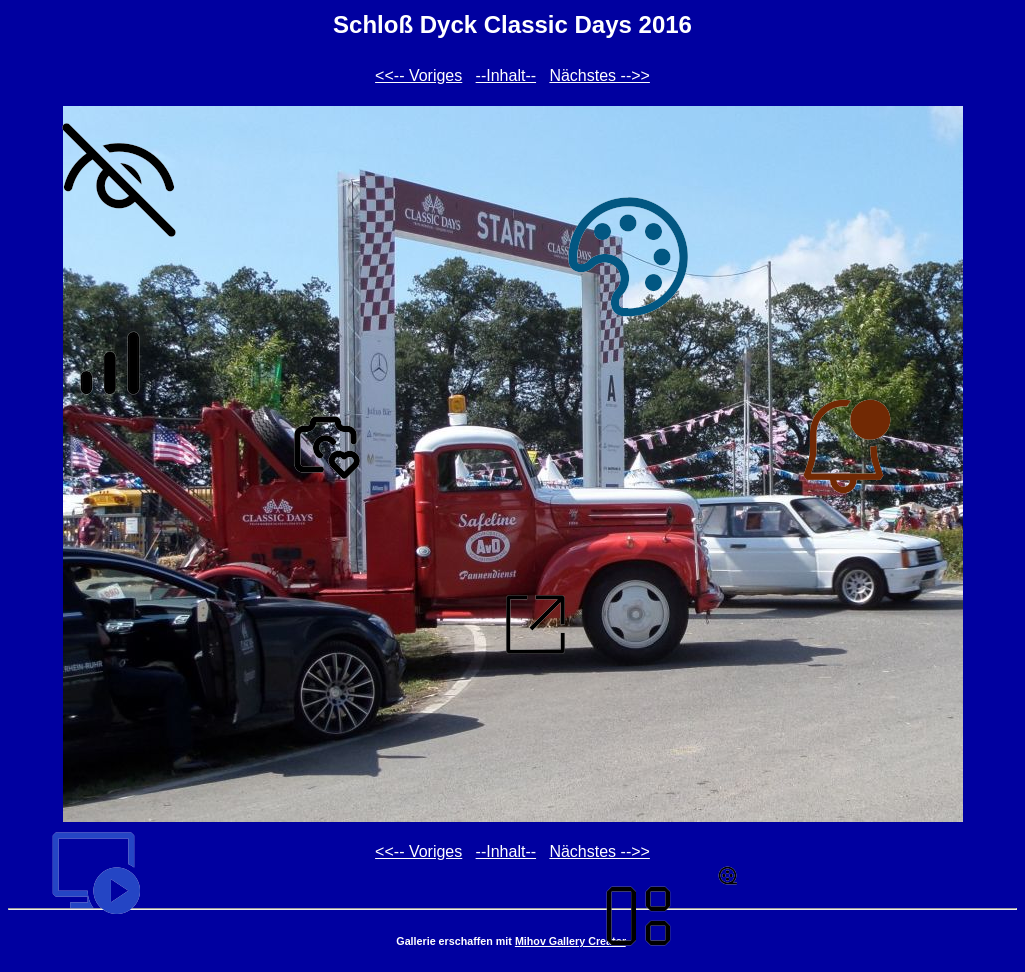 This screenshot has height=972, width=1025. Describe the element at coordinates (119, 180) in the screenshot. I see `hide password or sensitive text` at that location.